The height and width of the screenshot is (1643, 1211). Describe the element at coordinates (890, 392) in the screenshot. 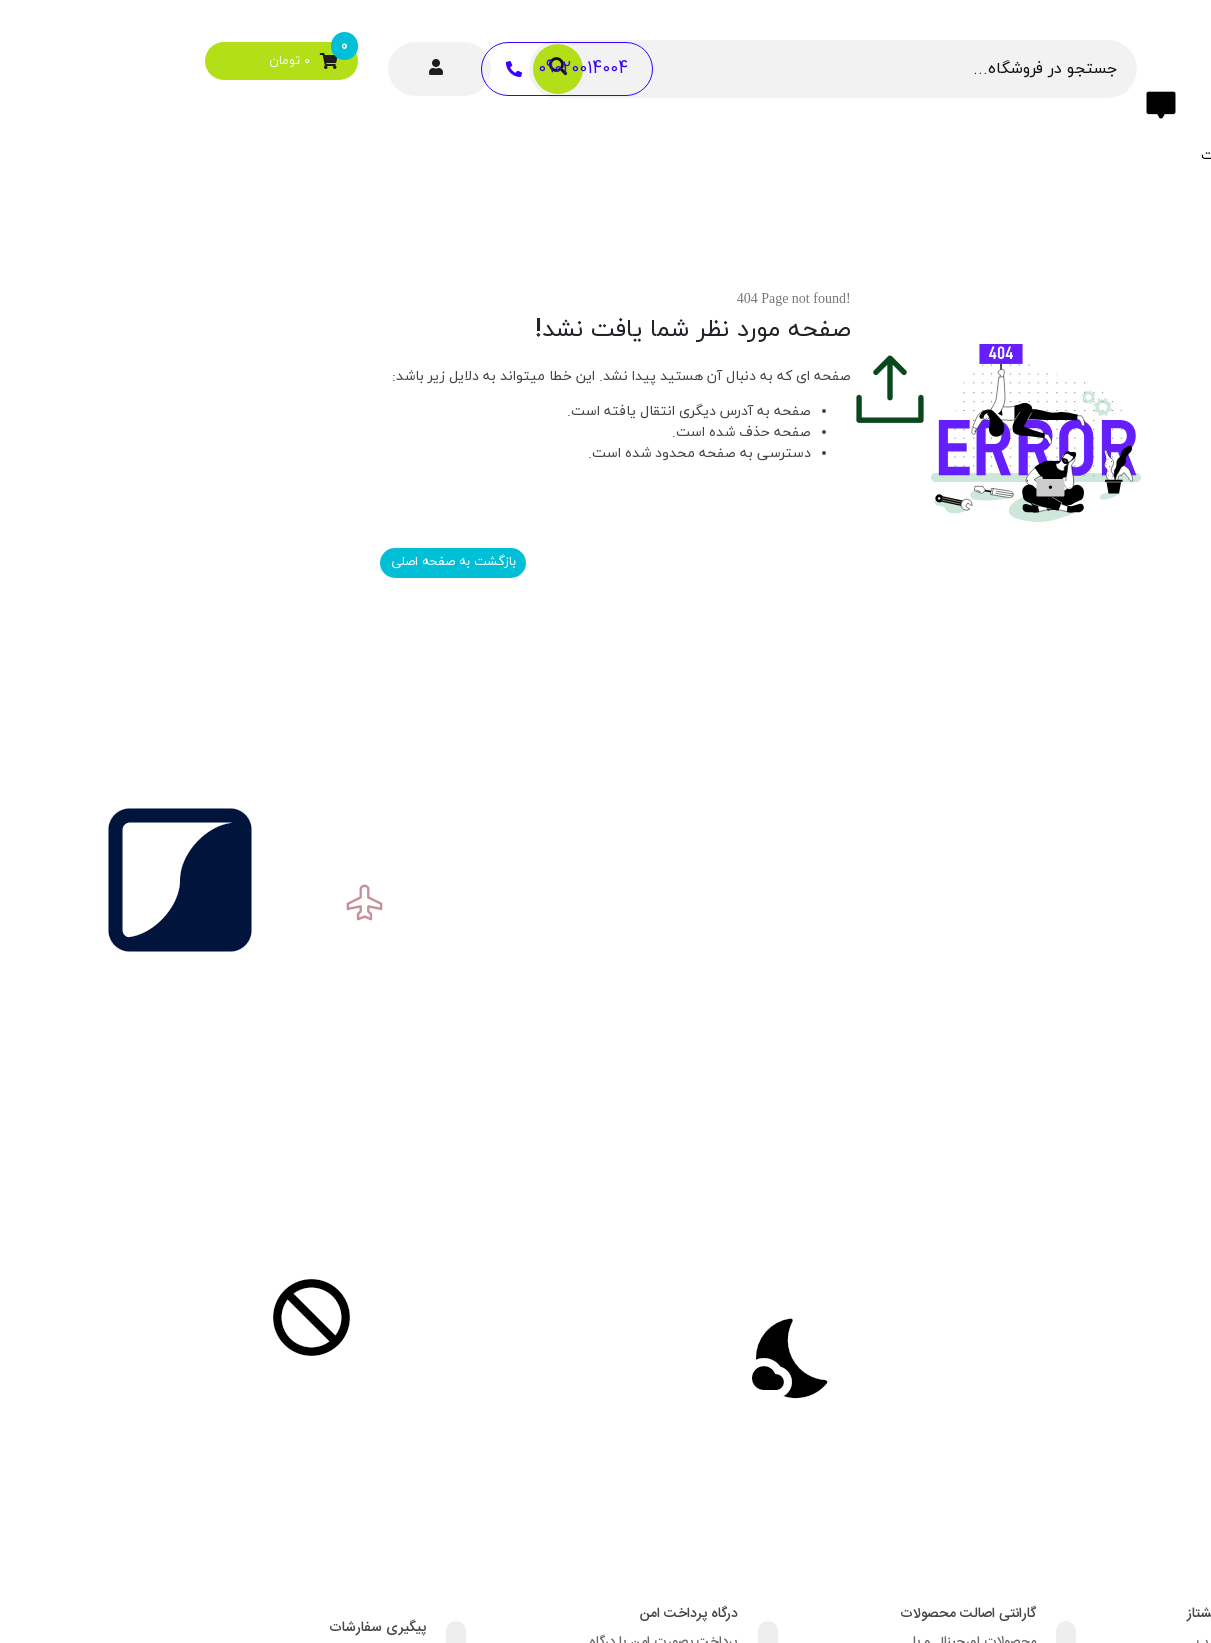

I see `upload a file or document` at that location.